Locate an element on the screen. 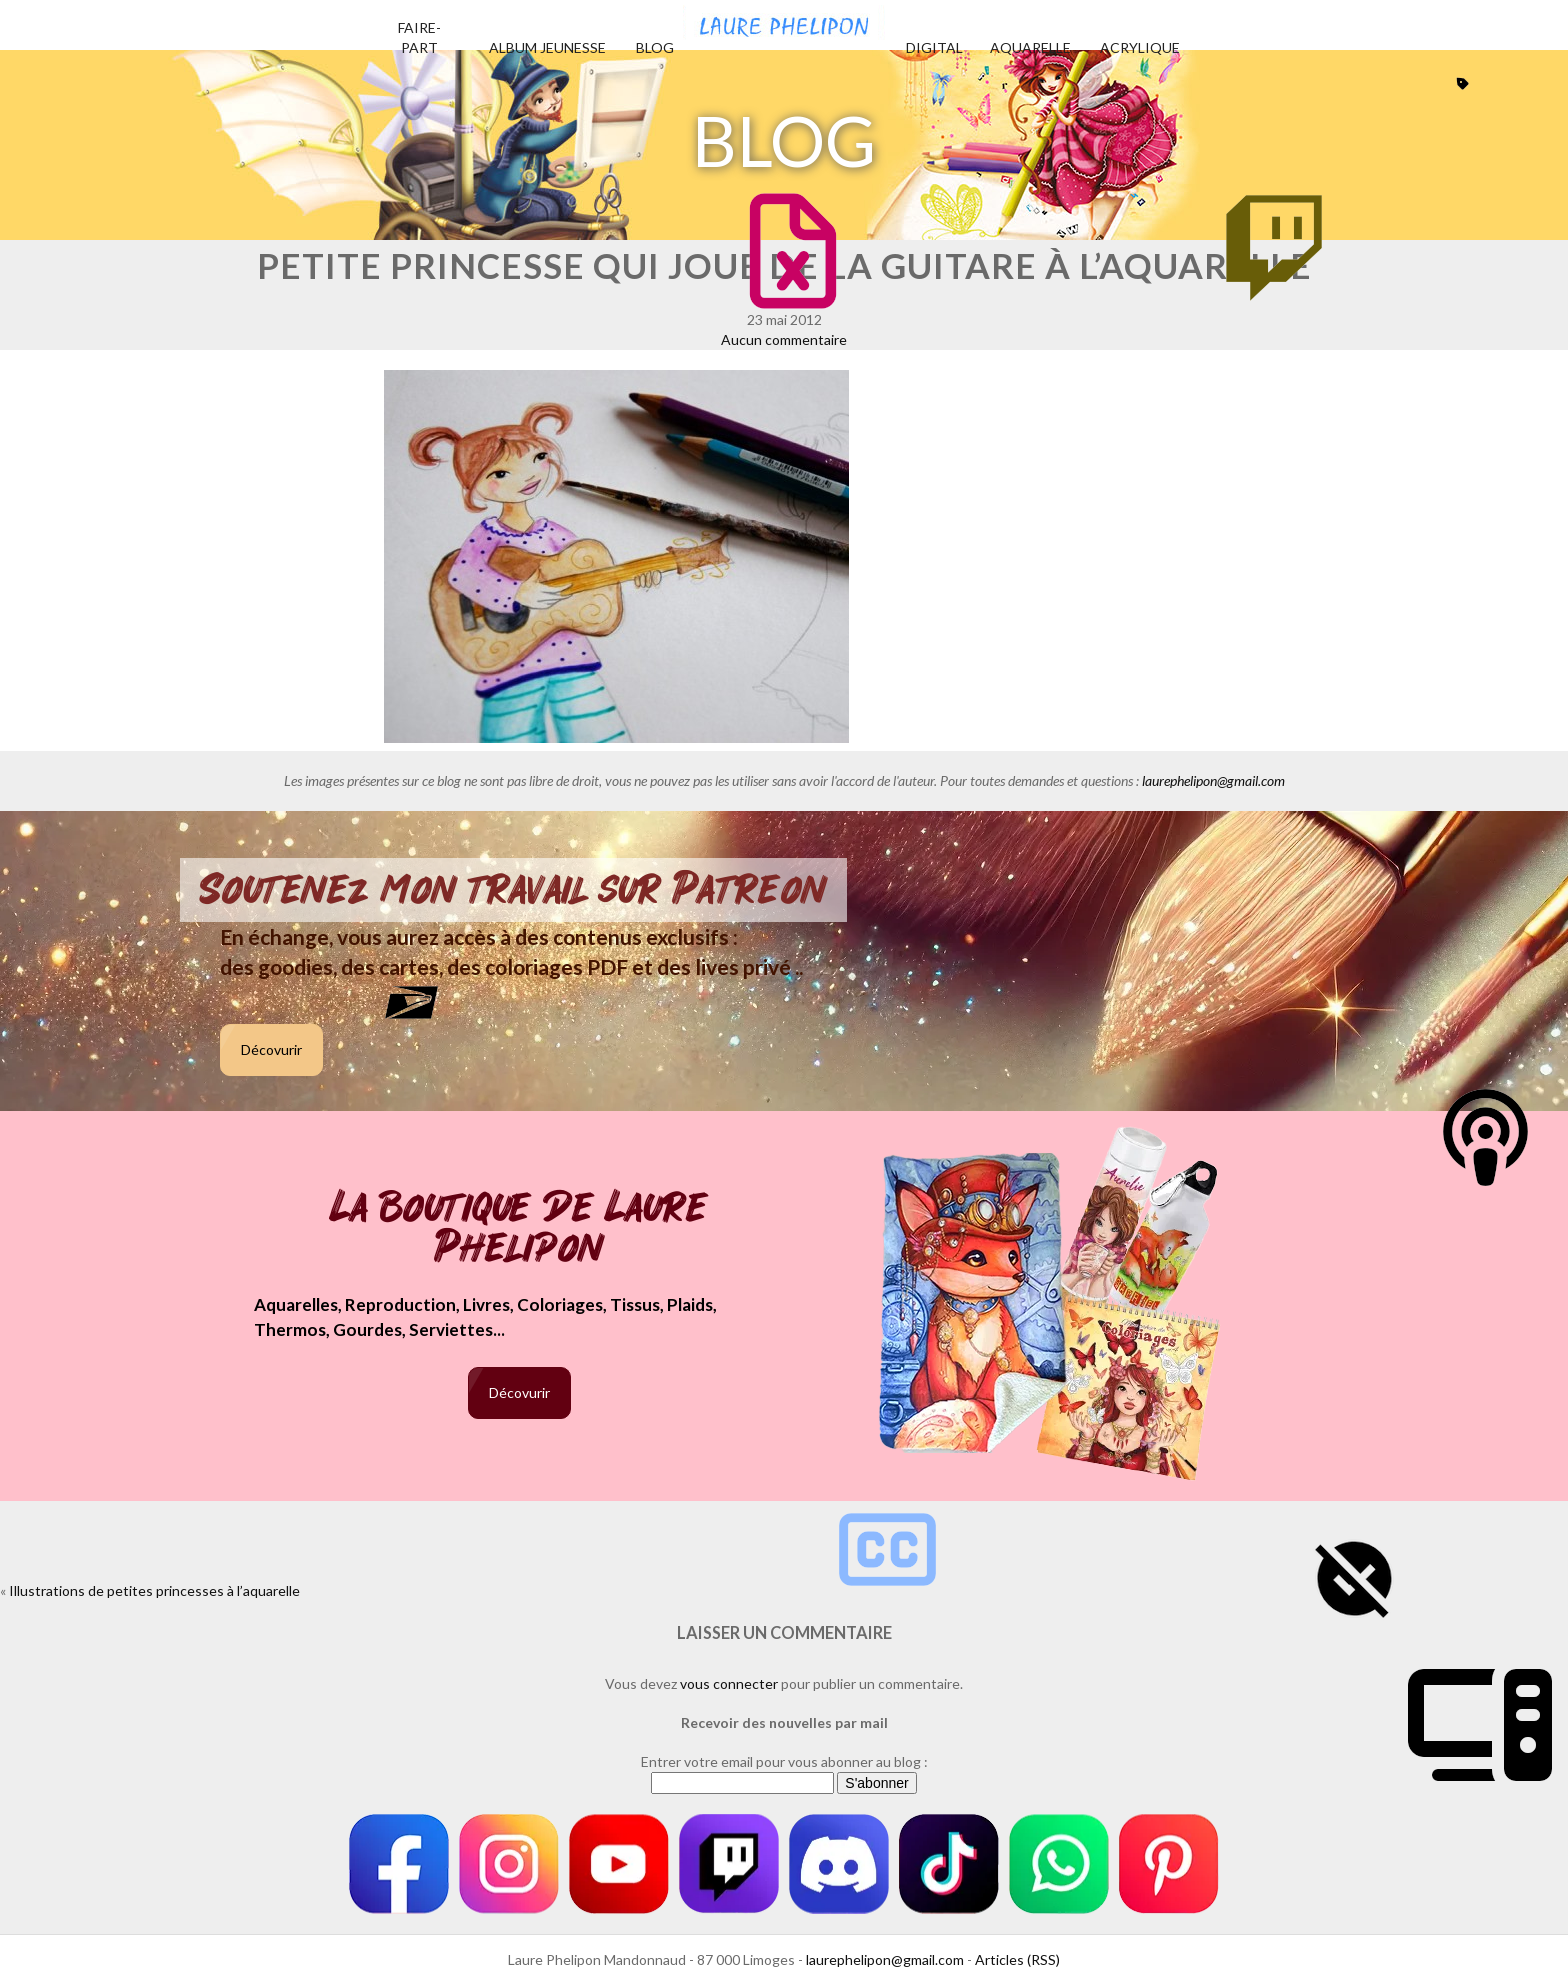  indicates unpublished or draft content is located at coordinates (1354, 1578).